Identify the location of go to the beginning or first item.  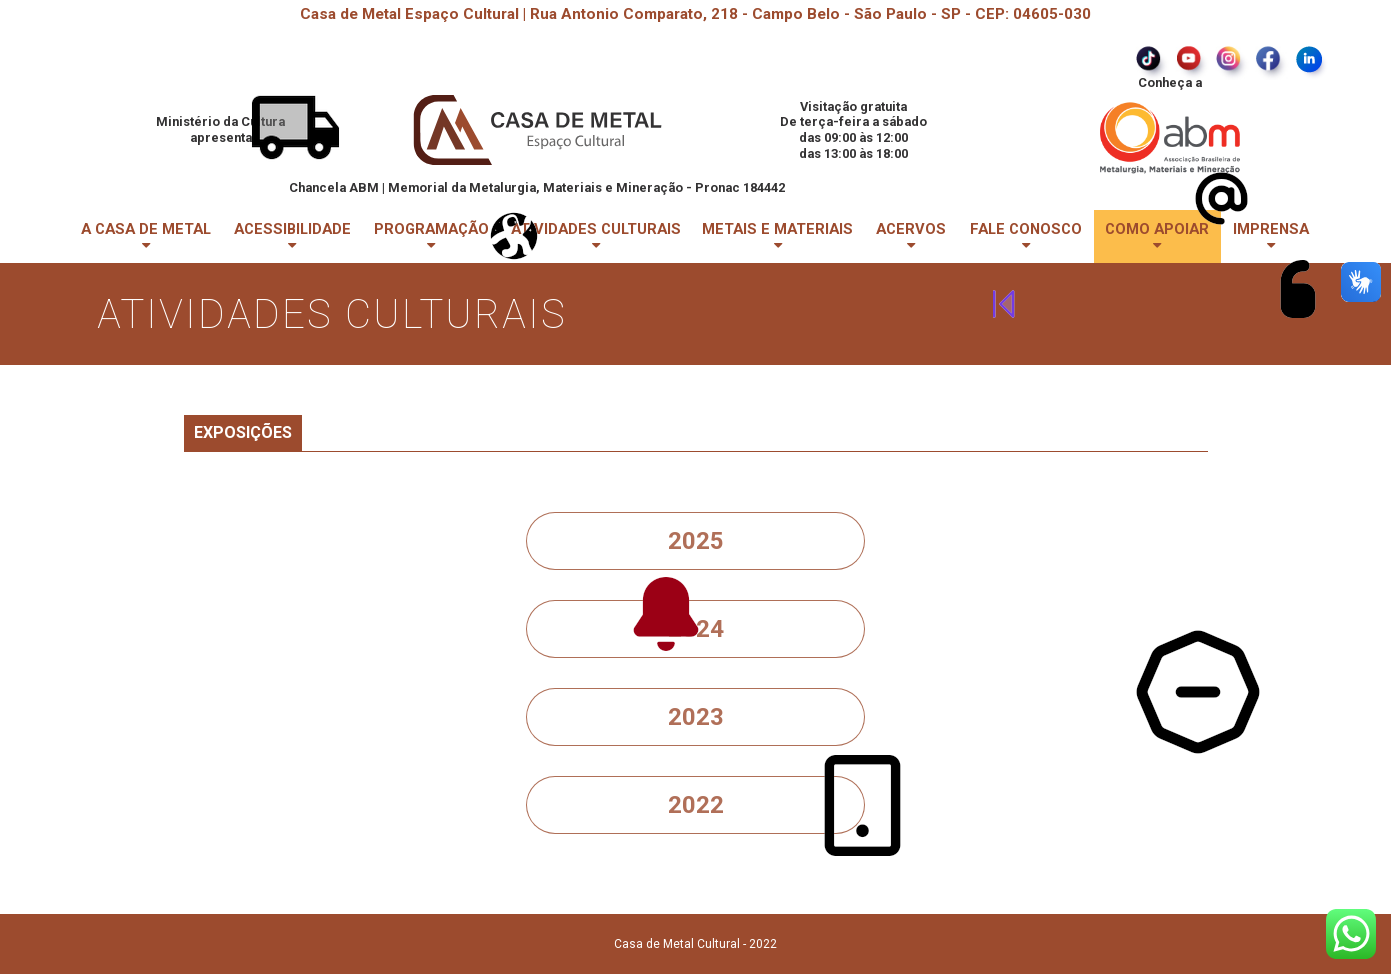
(1003, 304).